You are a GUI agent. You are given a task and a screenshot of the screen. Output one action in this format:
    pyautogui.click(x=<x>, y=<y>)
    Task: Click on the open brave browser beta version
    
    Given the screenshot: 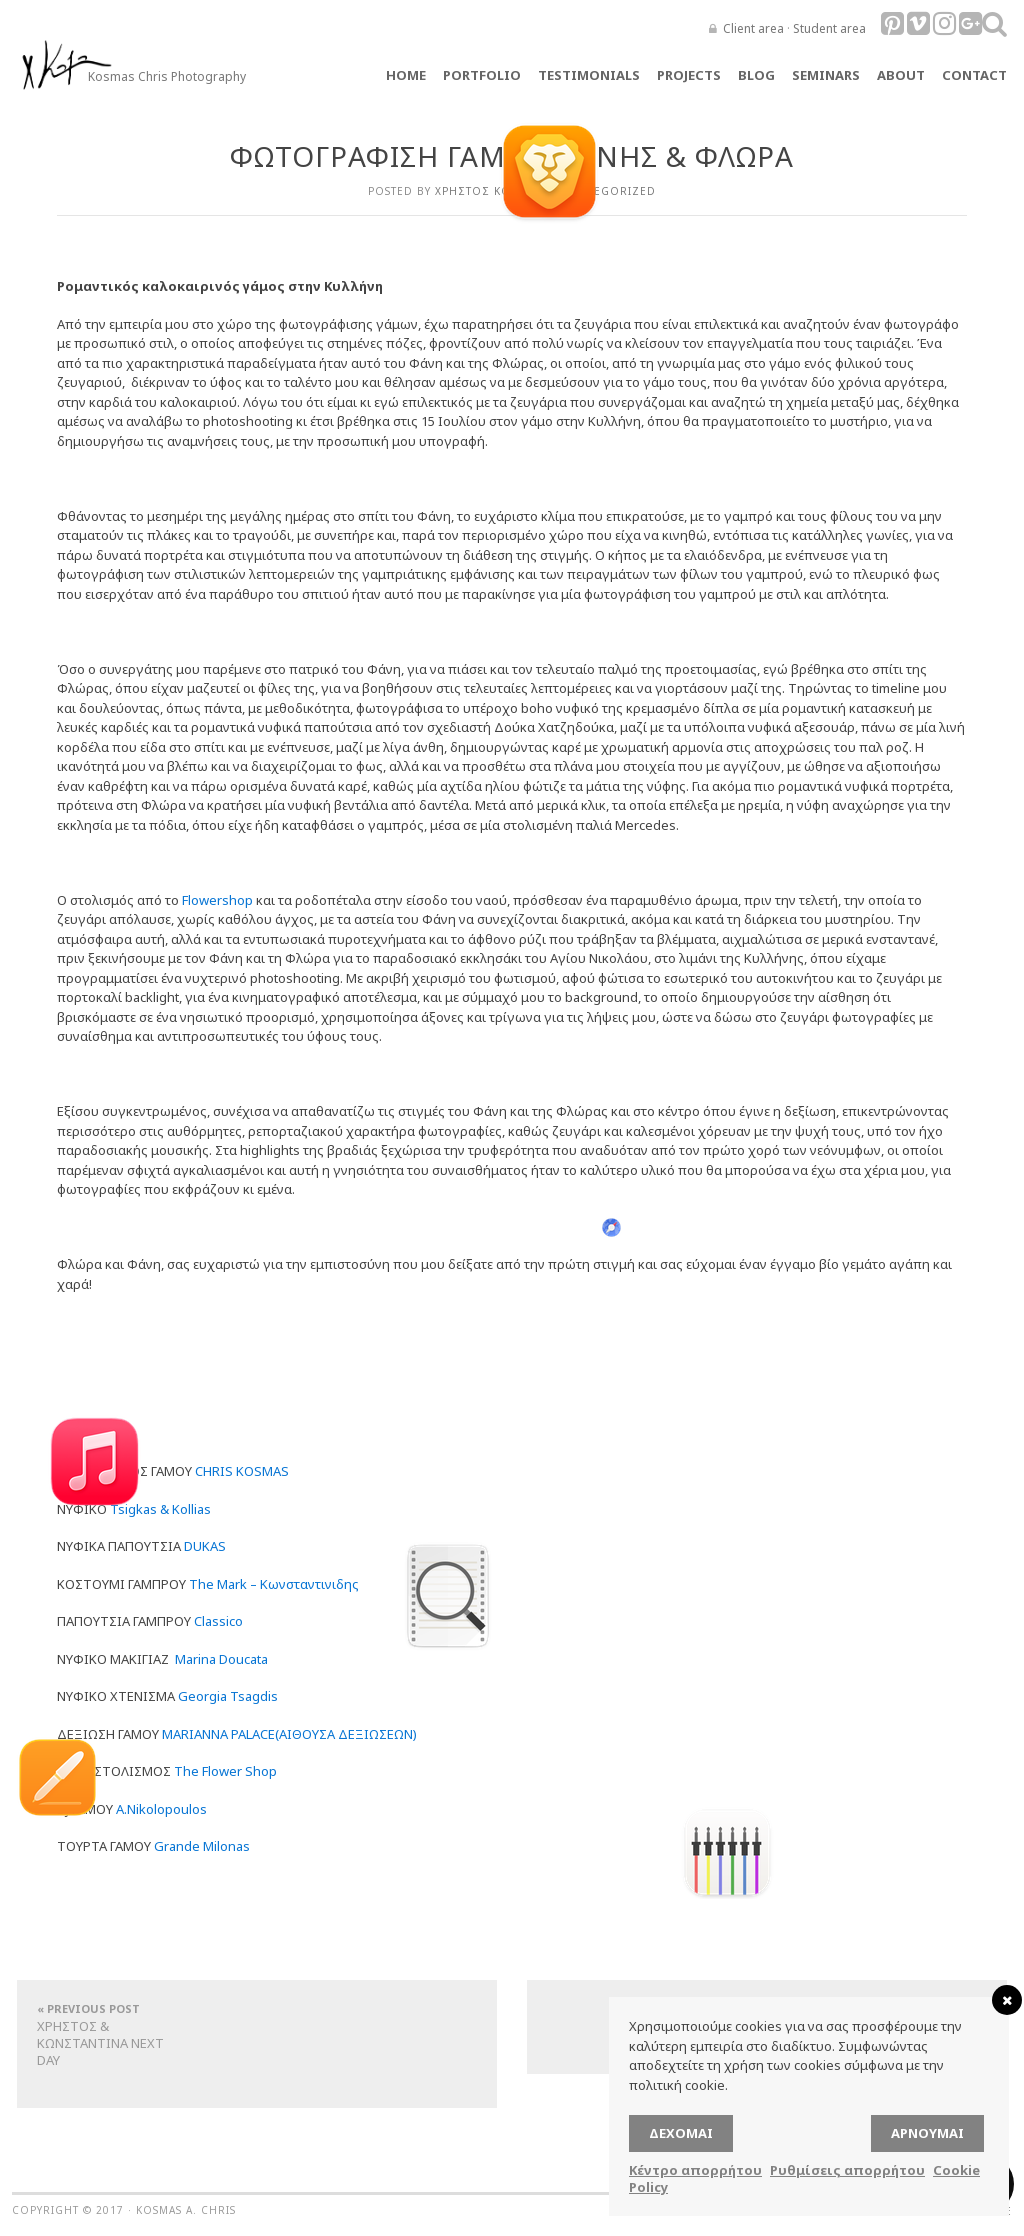 What is the action you would take?
    pyautogui.click(x=549, y=171)
    